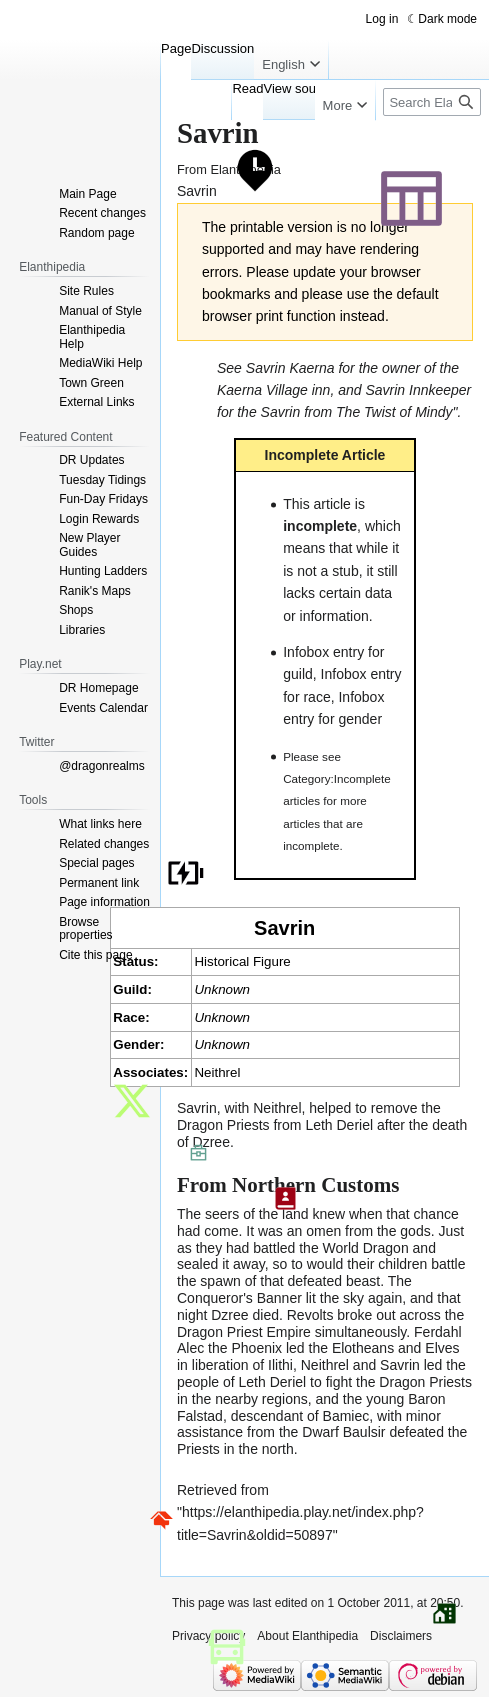 Image resolution: width=489 pixels, height=1697 pixels. What do you see at coordinates (411, 198) in the screenshot?
I see `insert a table into a document` at bounding box center [411, 198].